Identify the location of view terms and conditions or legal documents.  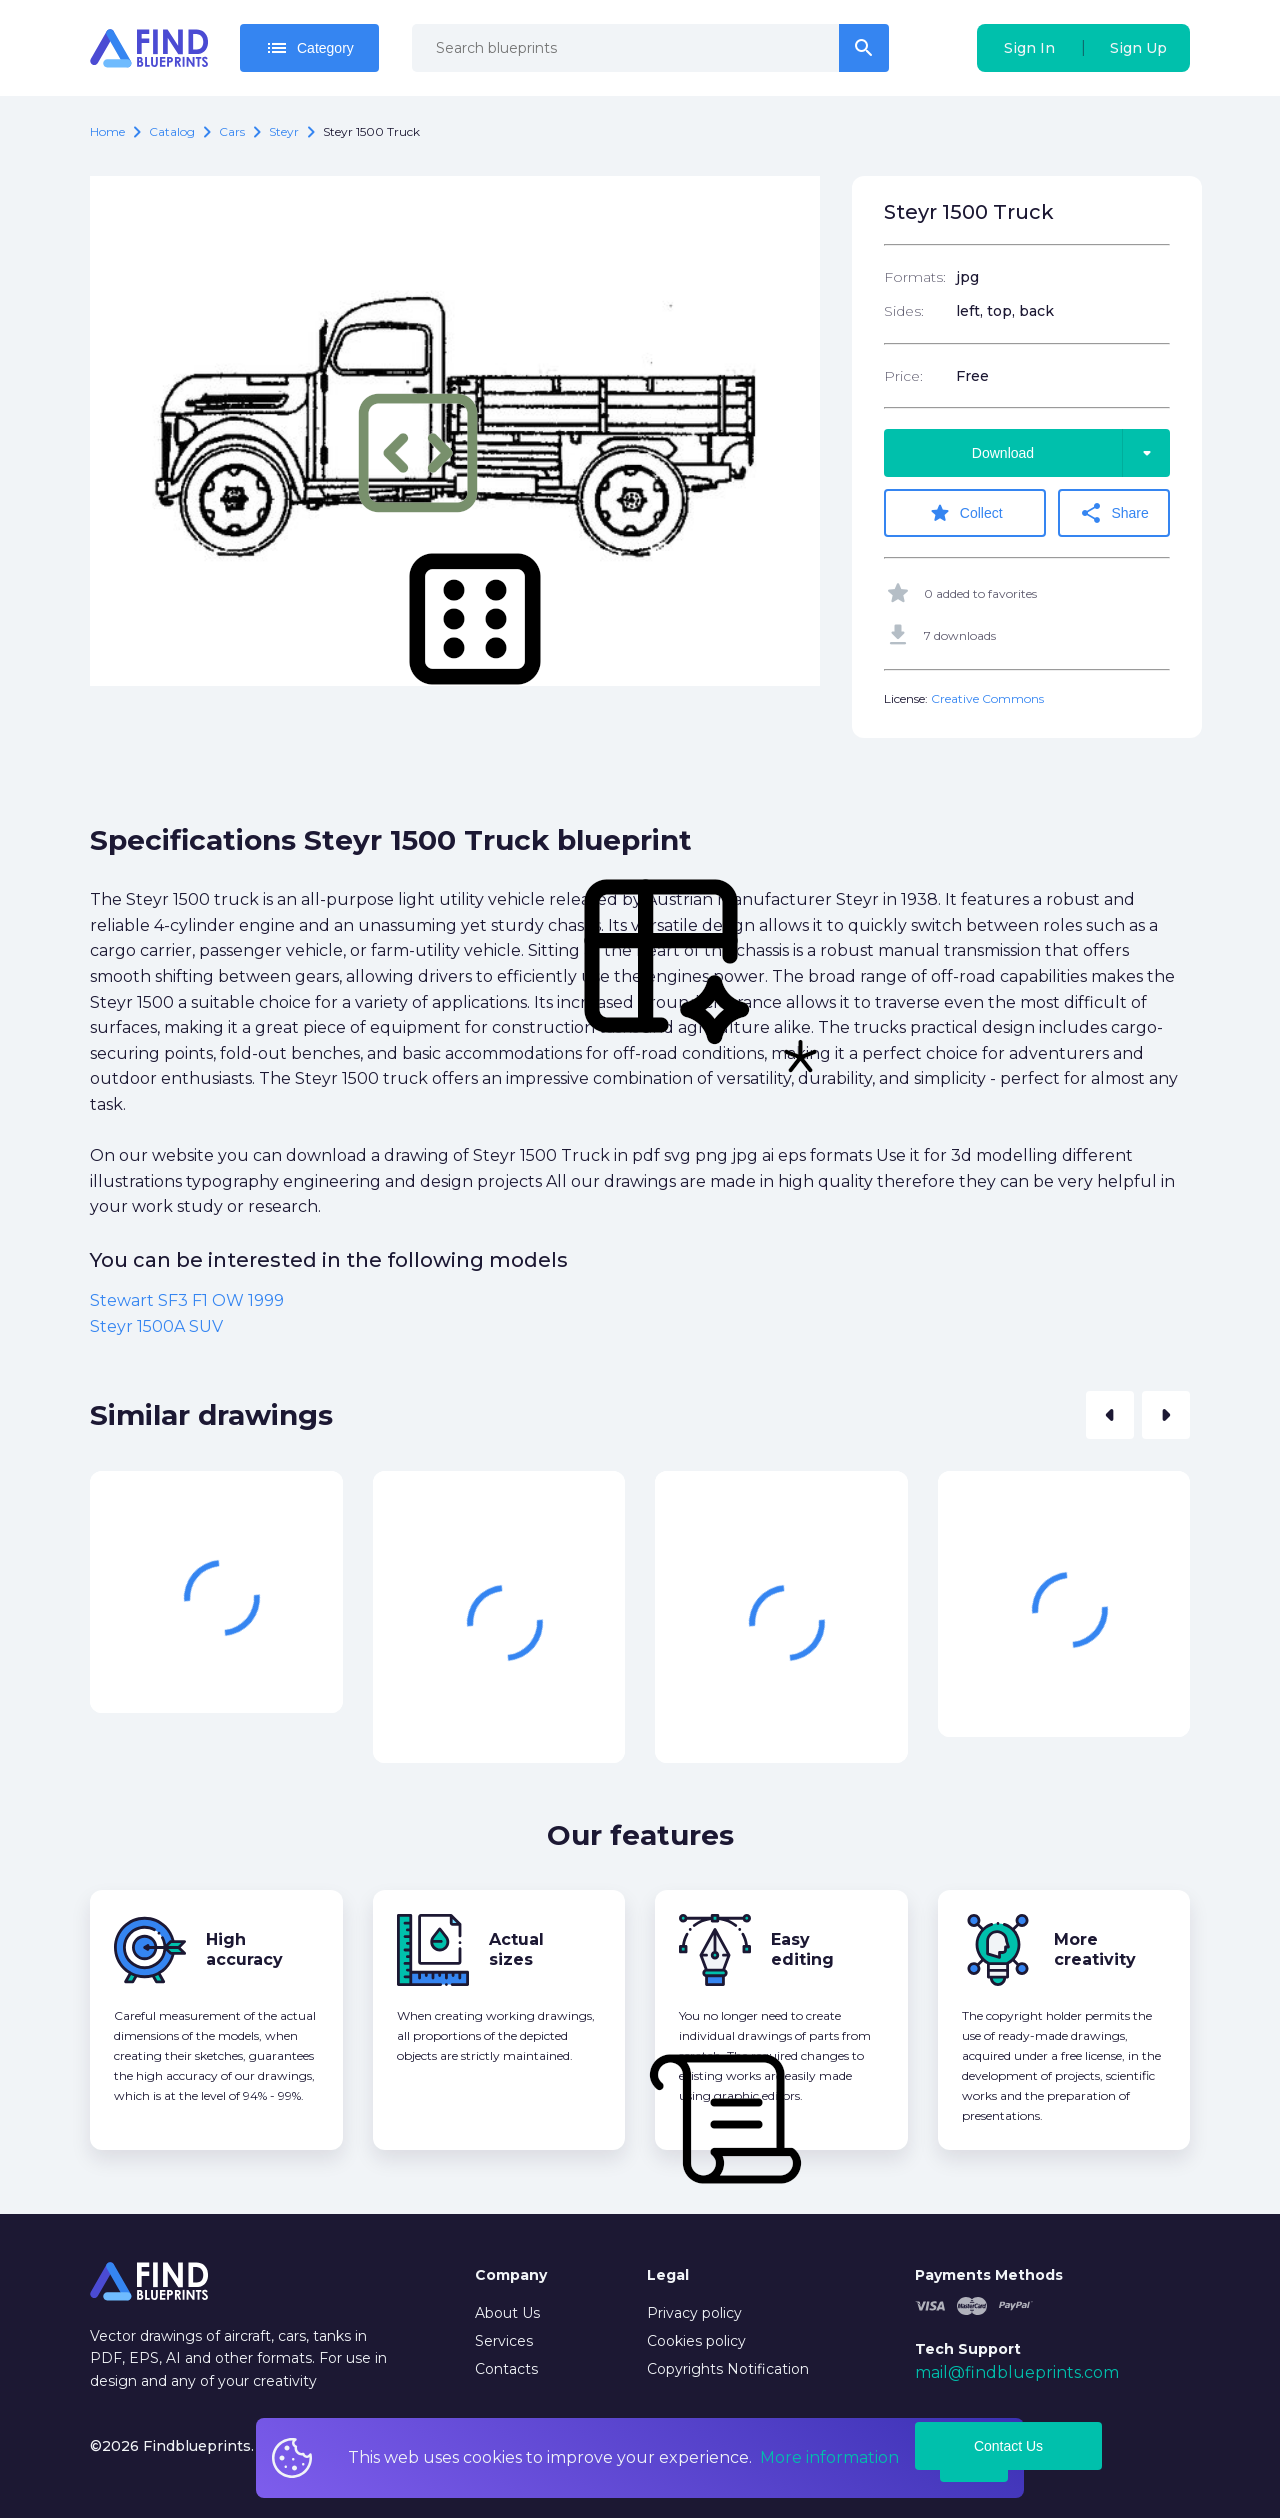
(731, 2119).